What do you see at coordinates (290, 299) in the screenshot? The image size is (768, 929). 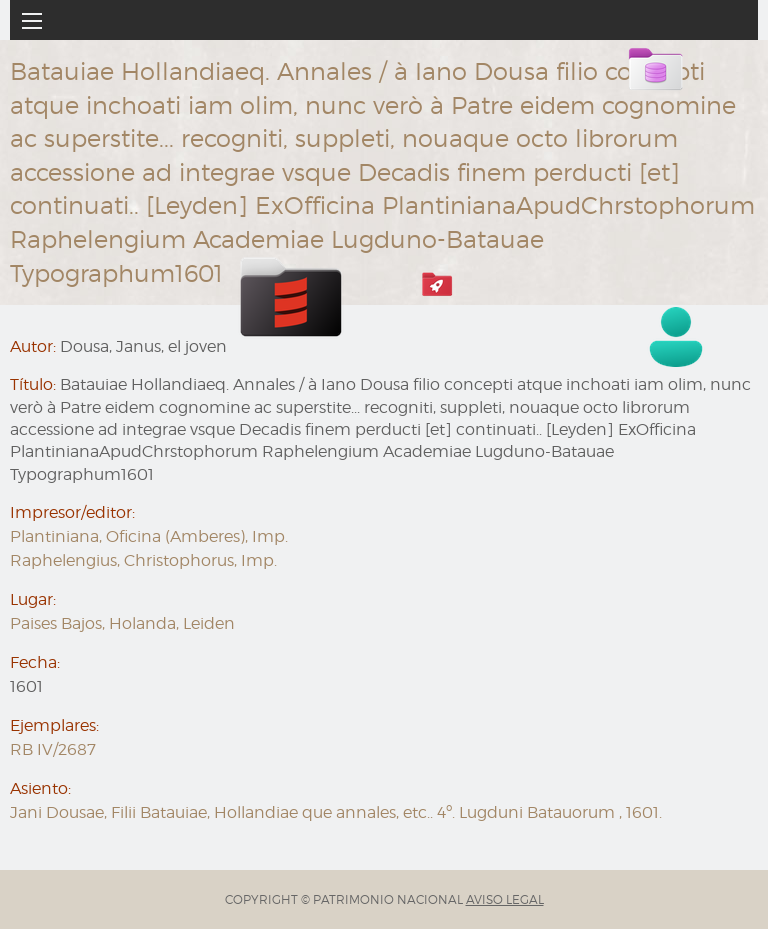 I see `open scala project folder` at bounding box center [290, 299].